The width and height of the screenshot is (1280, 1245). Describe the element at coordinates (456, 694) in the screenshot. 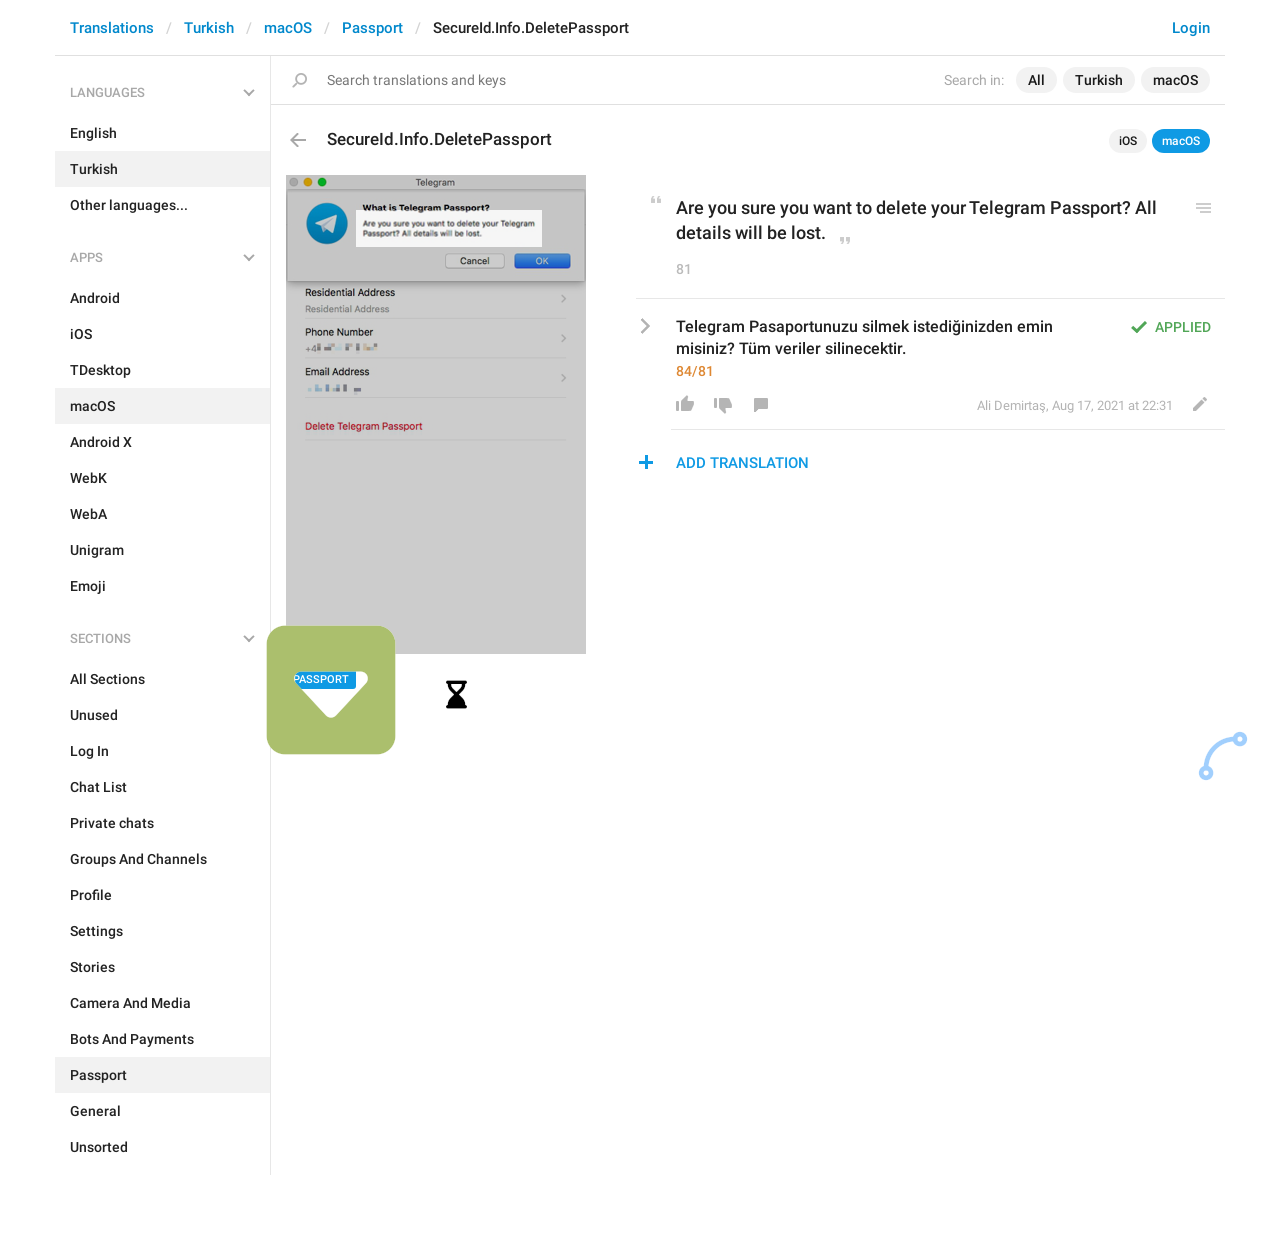

I see `indicates time remaining or countdown in progress` at that location.